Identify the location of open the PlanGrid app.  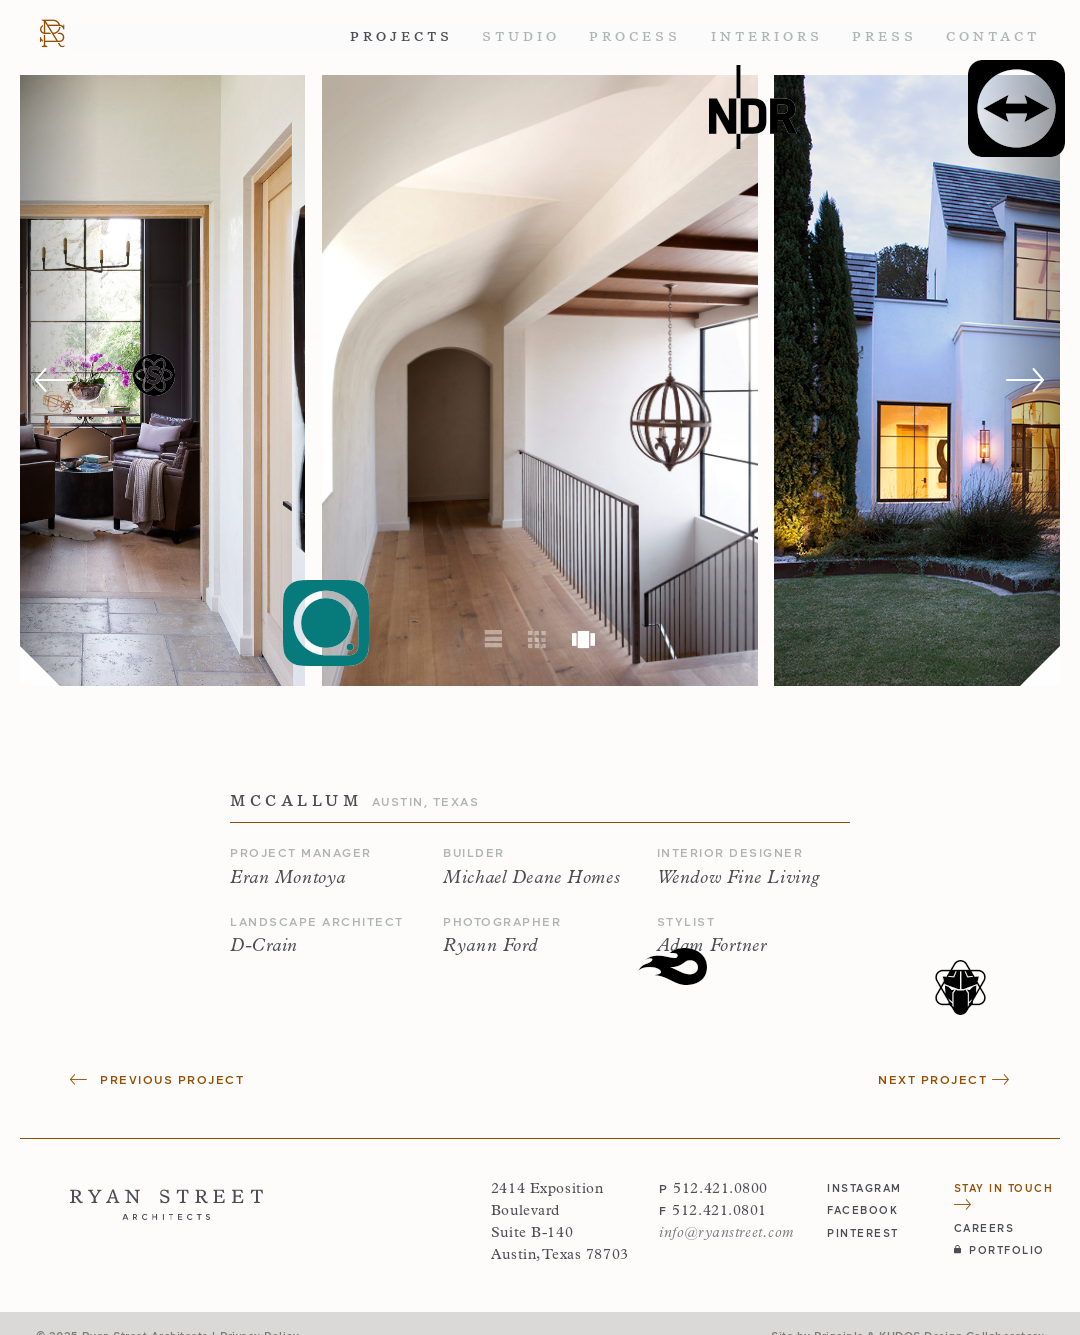
(326, 623).